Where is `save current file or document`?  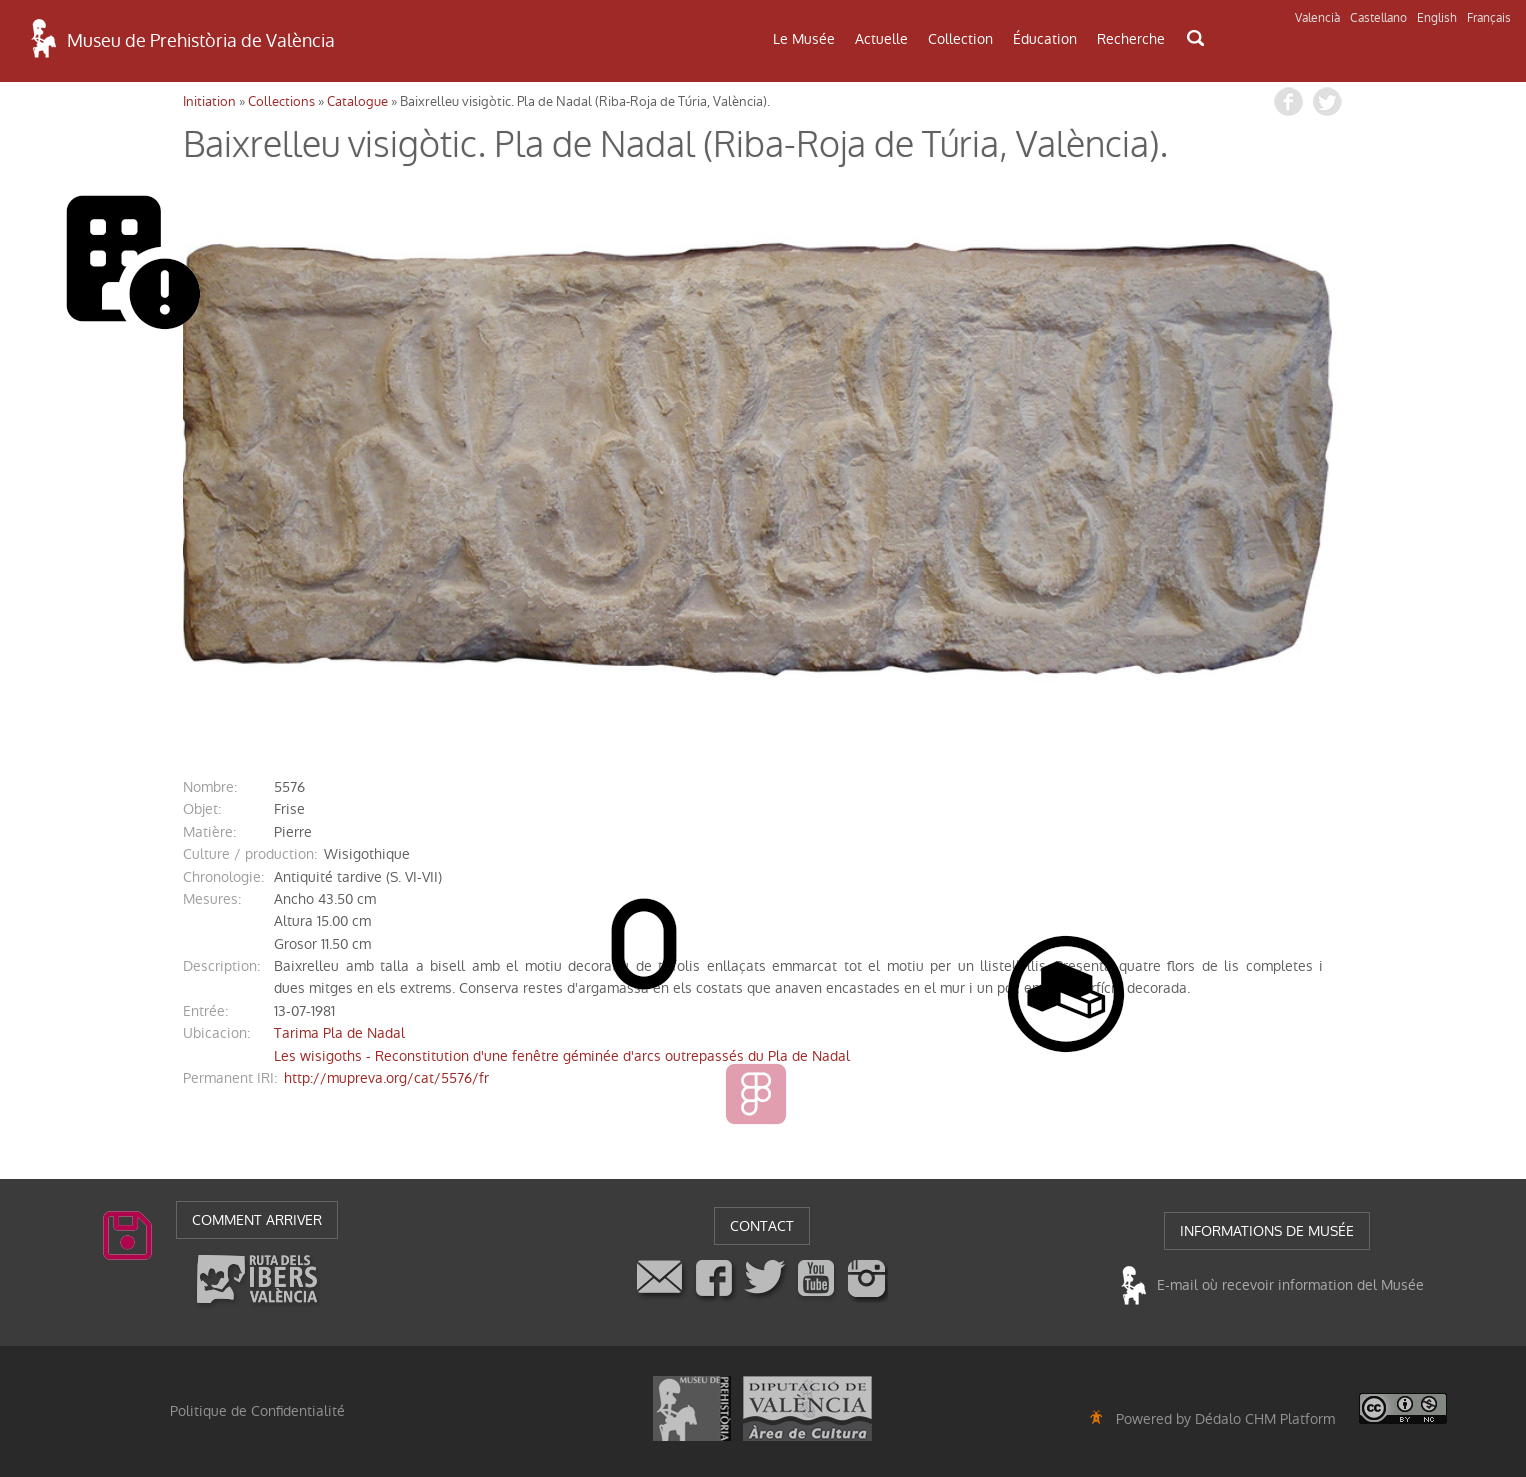 save current file or document is located at coordinates (127, 1235).